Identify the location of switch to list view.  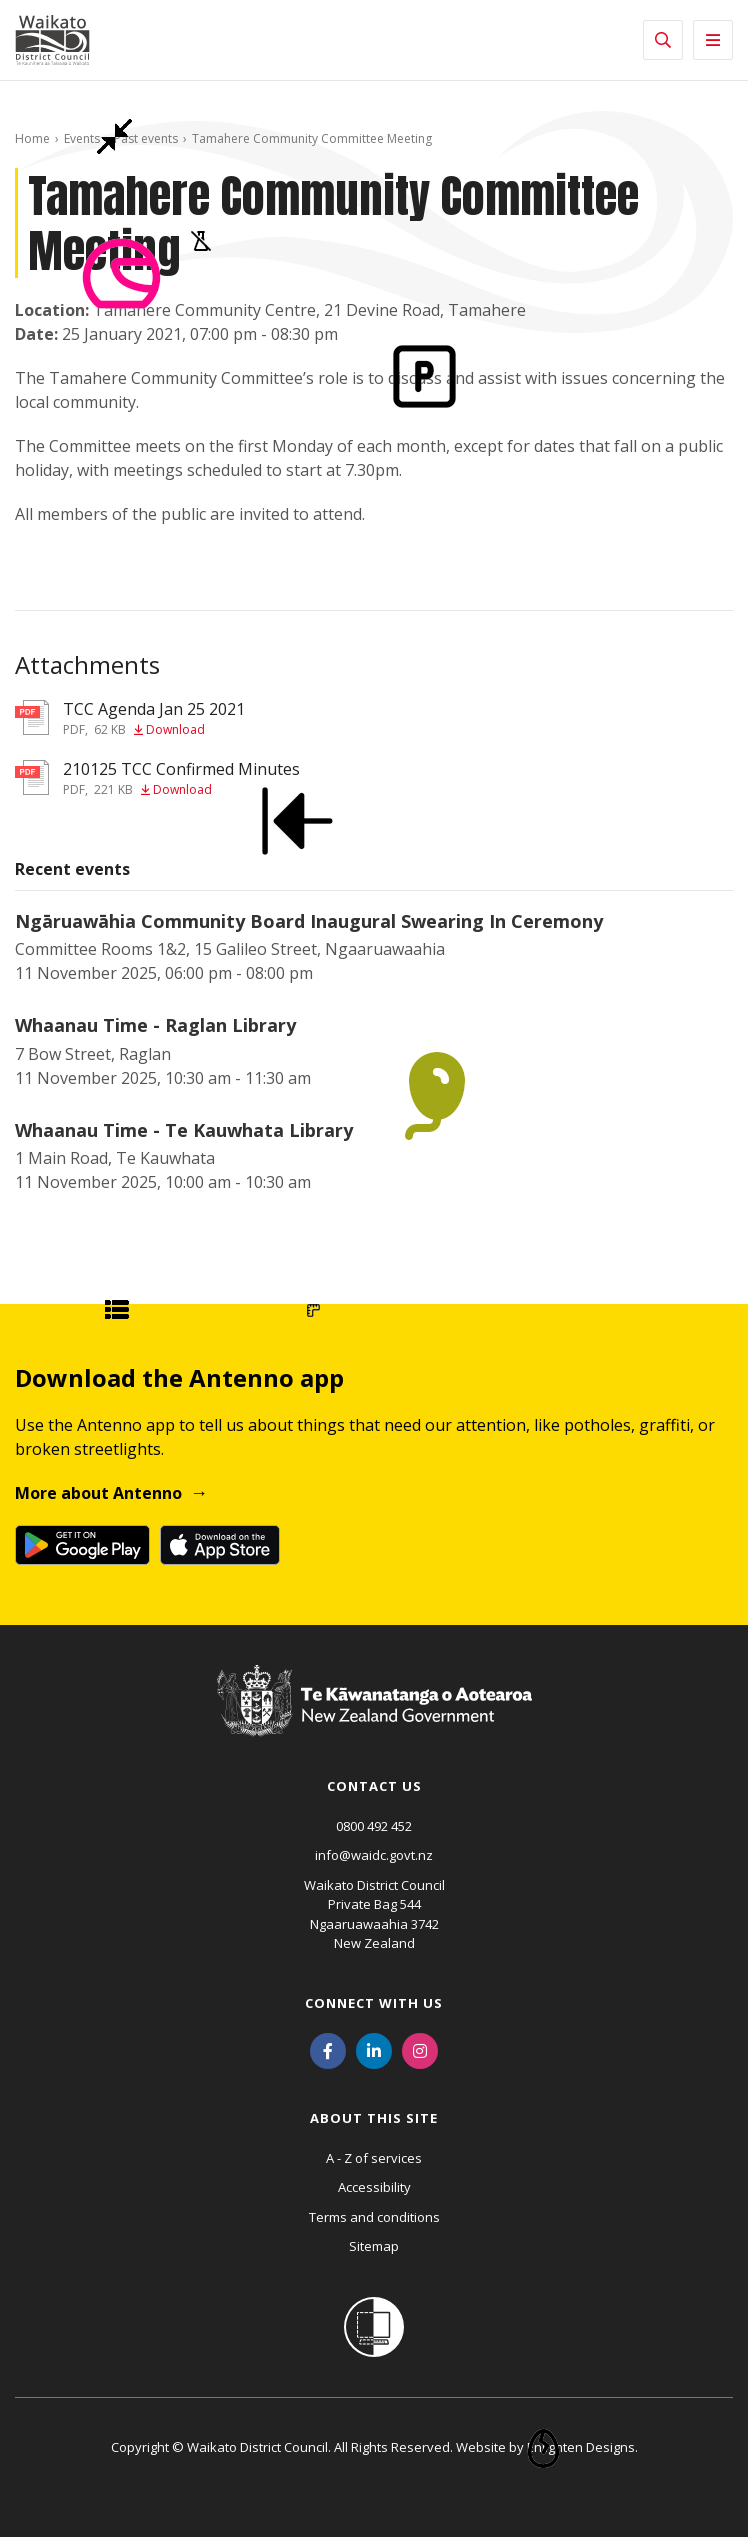
(117, 1309).